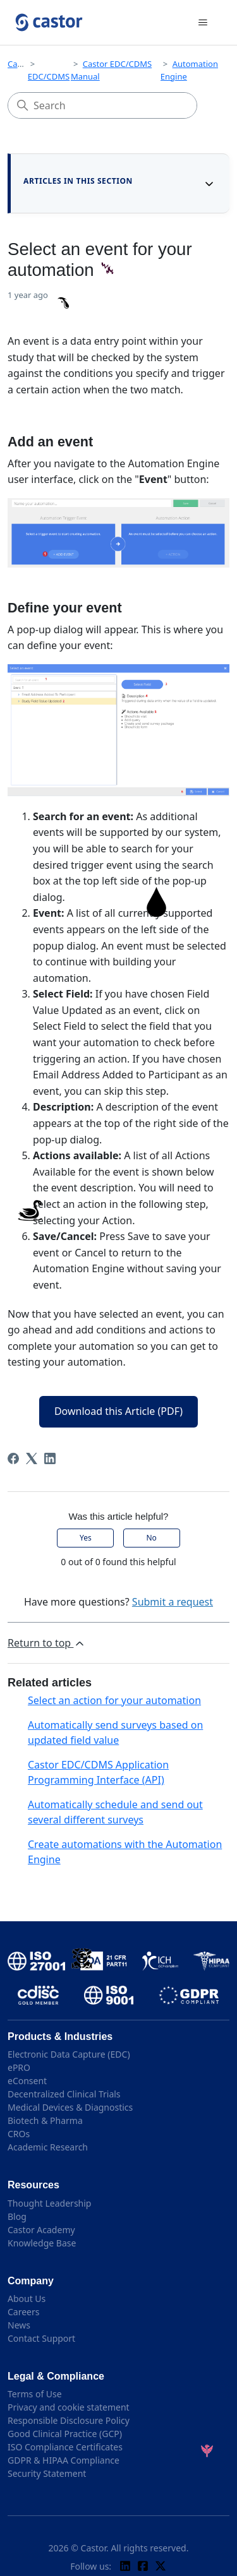 The image size is (237, 2576). What do you see at coordinates (30, 1211) in the screenshot?
I see `decorative swan icon for nature or wildlife themed games` at bounding box center [30, 1211].